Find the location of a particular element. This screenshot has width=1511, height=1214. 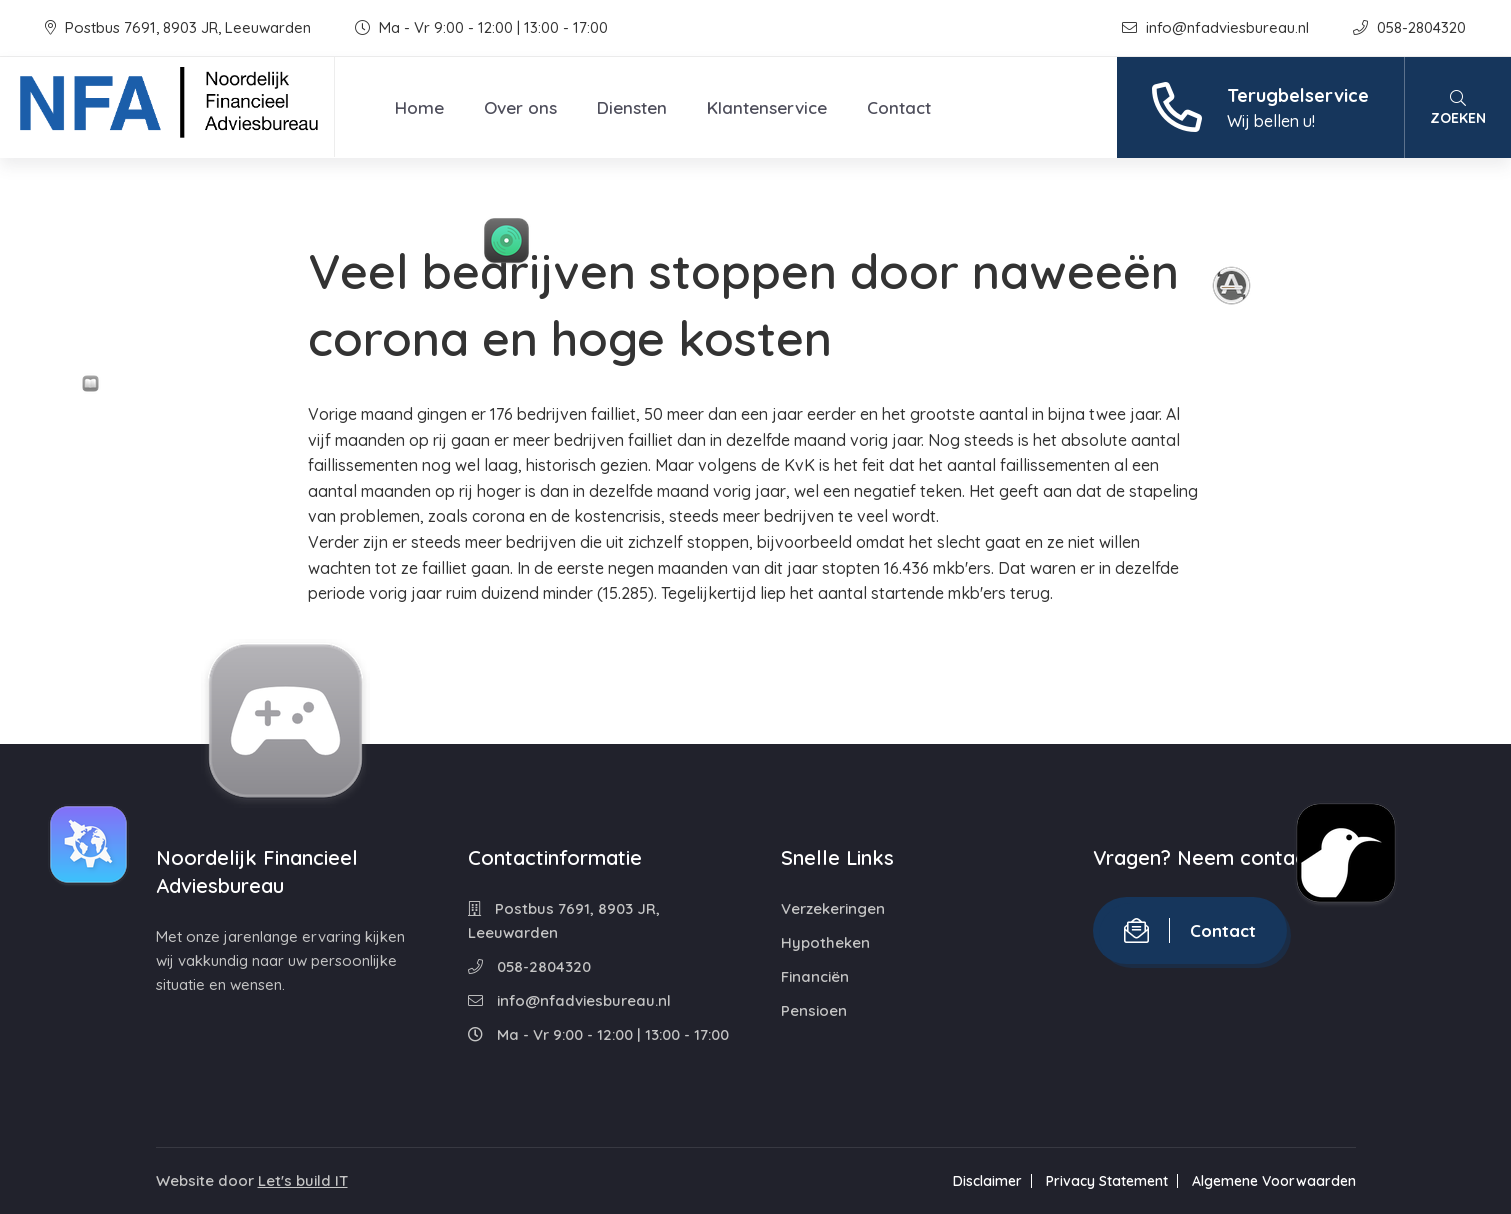

open g4music app is located at coordinates (506, 240).